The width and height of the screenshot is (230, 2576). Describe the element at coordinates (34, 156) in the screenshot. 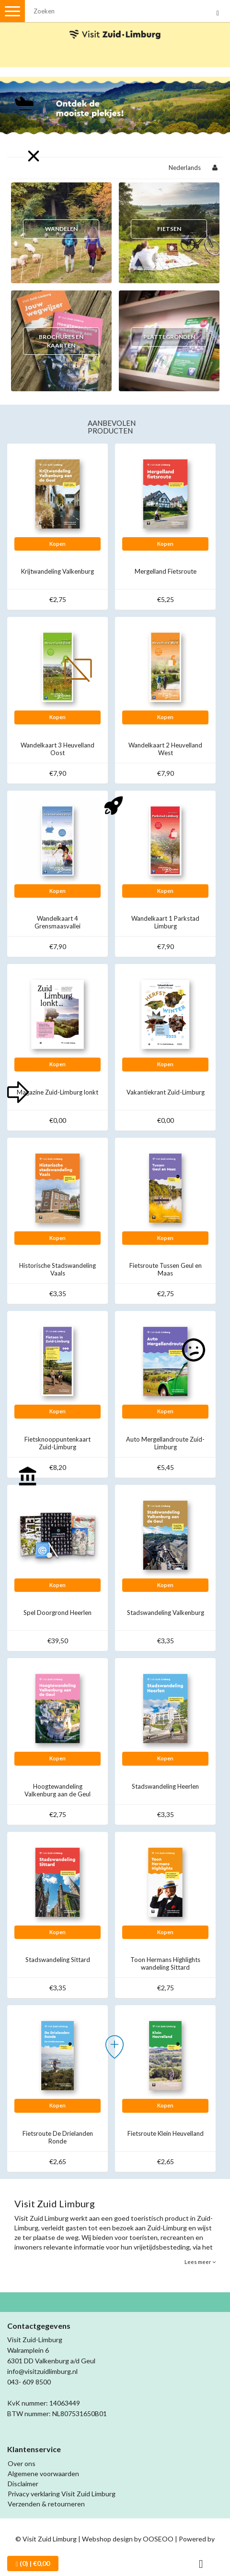

I see `close a window or dialog` at that location.